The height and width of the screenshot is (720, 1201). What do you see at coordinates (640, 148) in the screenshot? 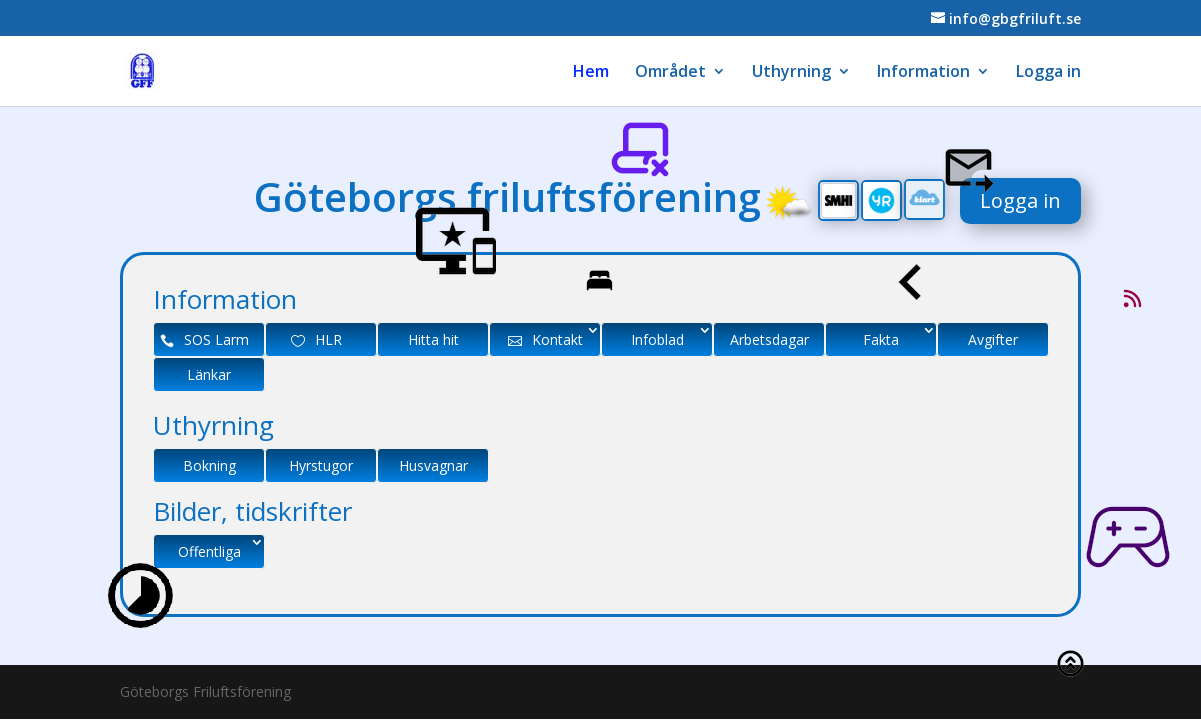
I see `remove or delete a script` at bounding box center [640, 148].